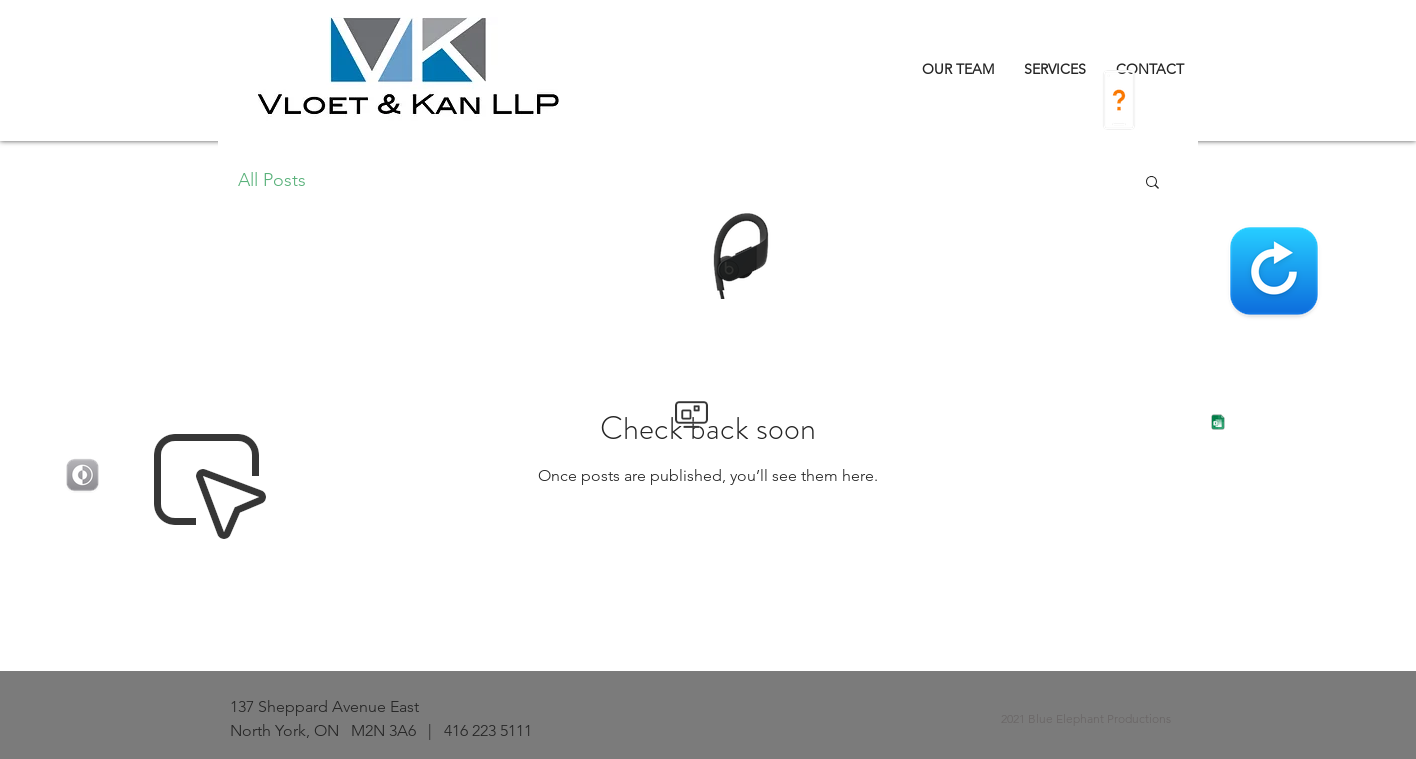 The width and height of the screenshot is (1416, 759). I want to click on beats powerbeats wireless earphone device, so click(742, 254).